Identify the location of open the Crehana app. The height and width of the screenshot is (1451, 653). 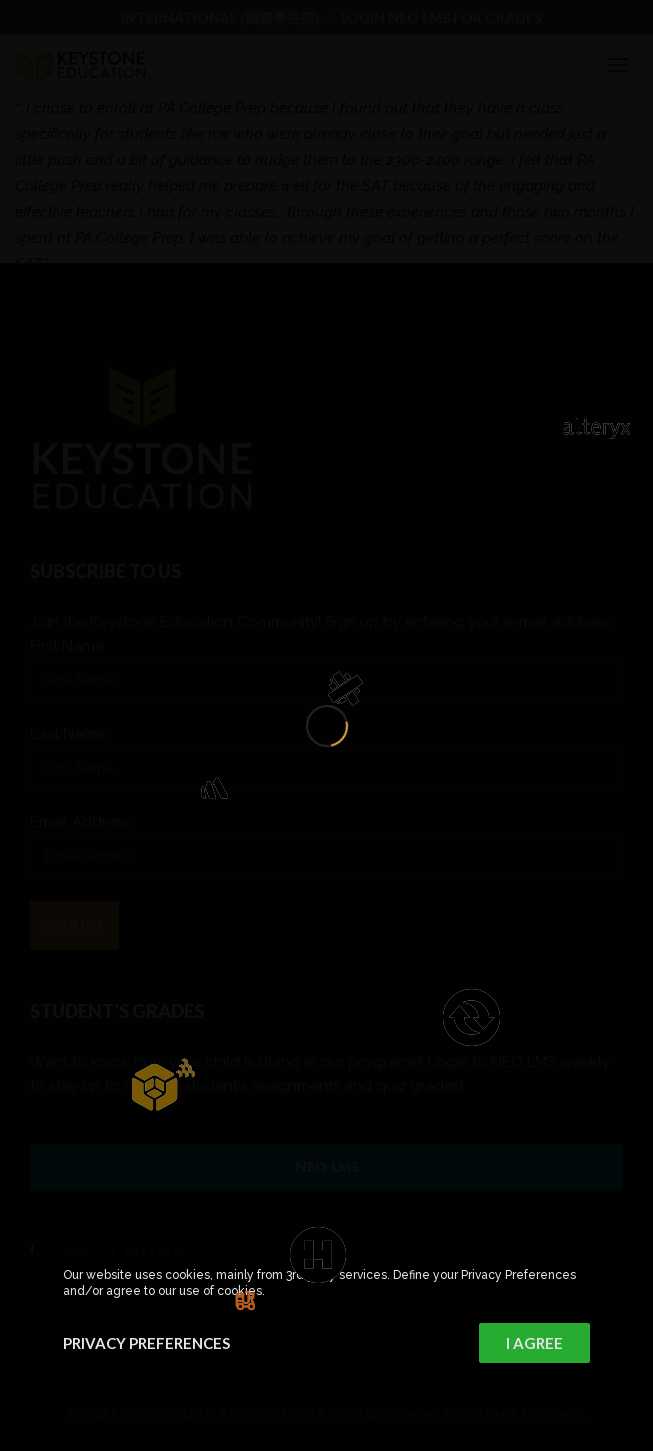
(318, 1255).